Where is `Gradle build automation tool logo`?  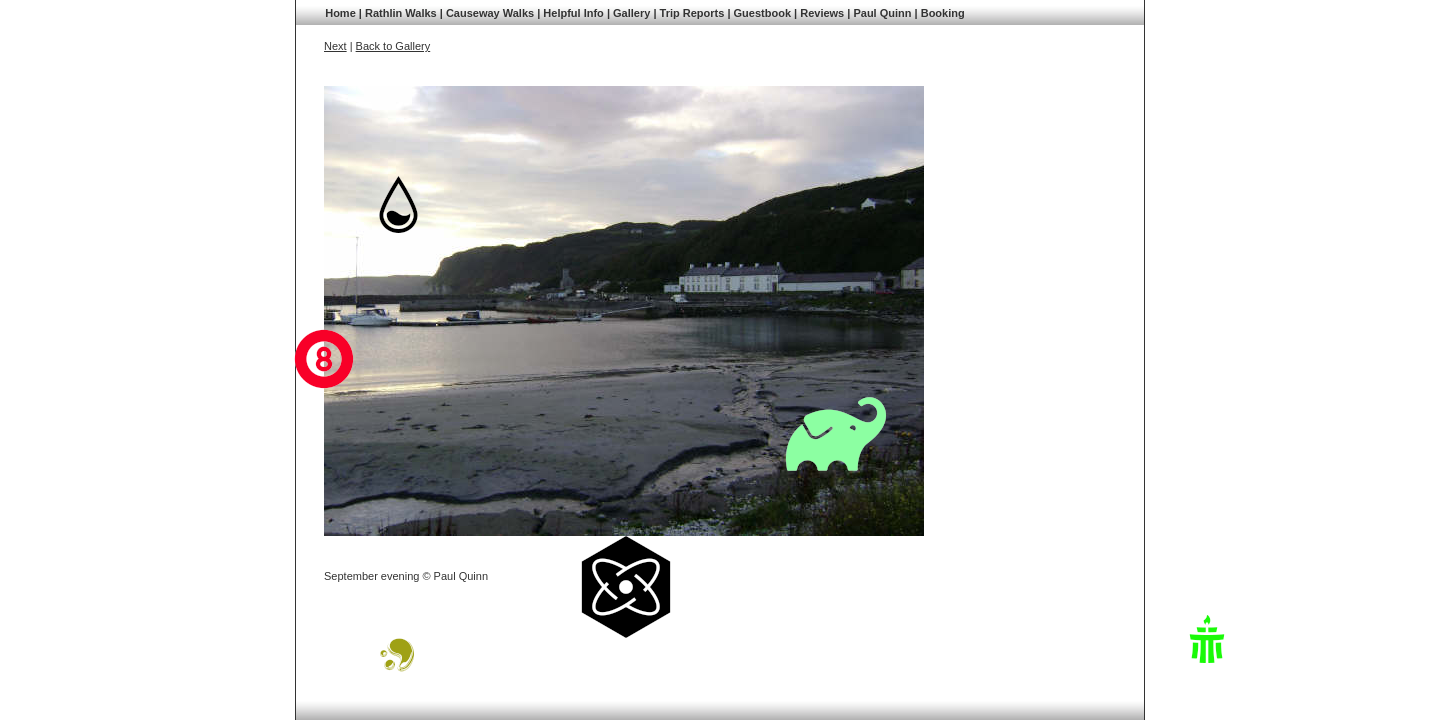 Gradle build automation tool logo is located at coordinates (836, 434).